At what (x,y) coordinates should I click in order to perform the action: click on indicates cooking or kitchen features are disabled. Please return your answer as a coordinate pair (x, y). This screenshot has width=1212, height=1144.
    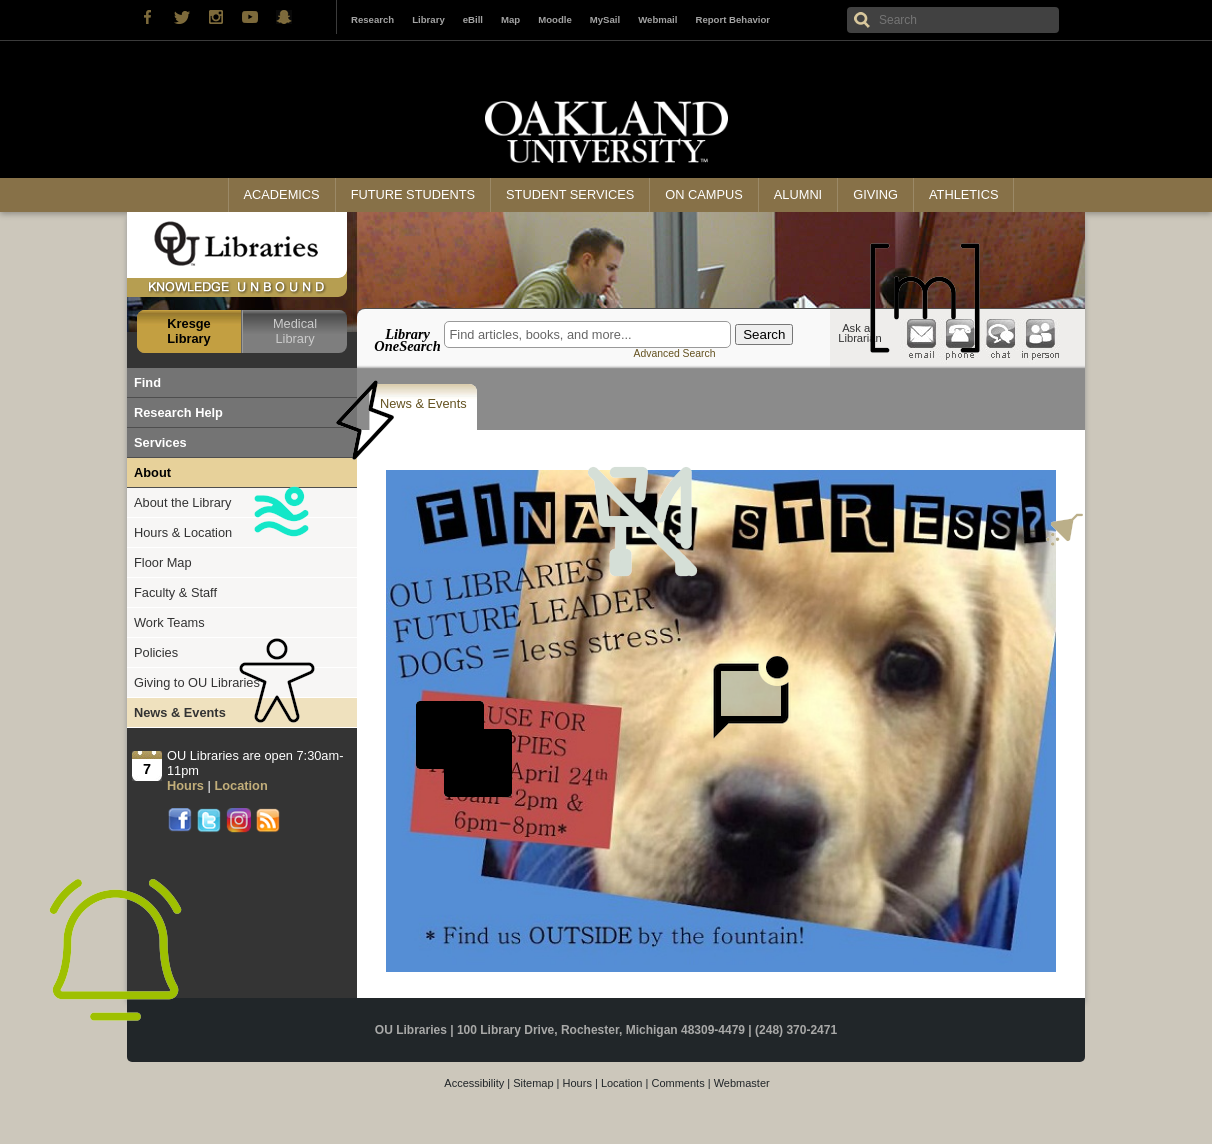
    Looking at the image, I should click on (642, 521).